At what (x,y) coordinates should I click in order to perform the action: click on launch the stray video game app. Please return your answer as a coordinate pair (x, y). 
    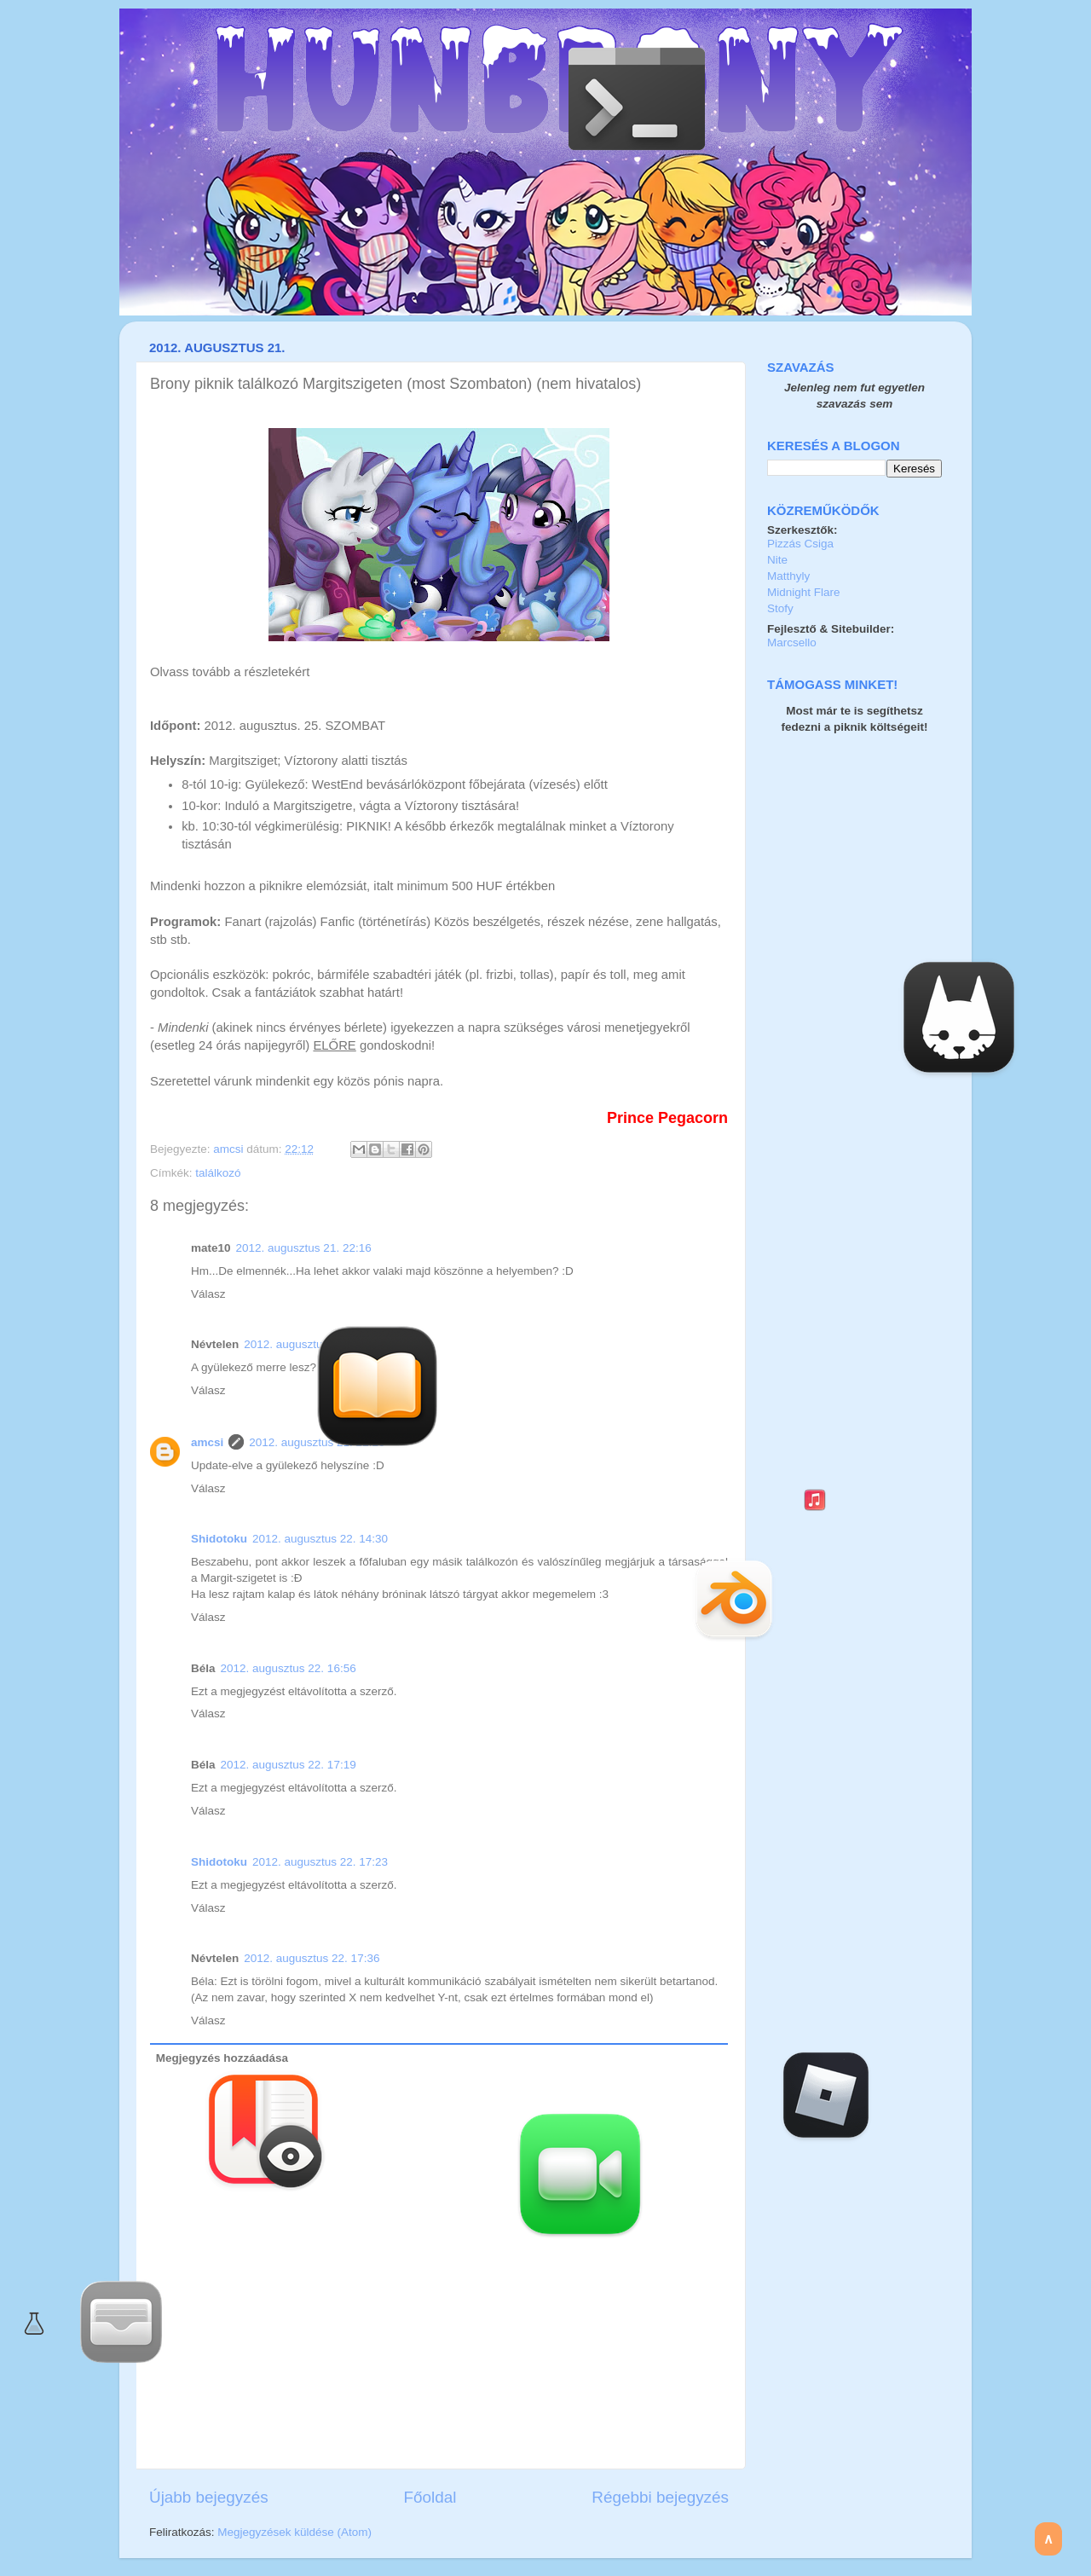
    Looking at the image, I should click on (959, 1017).